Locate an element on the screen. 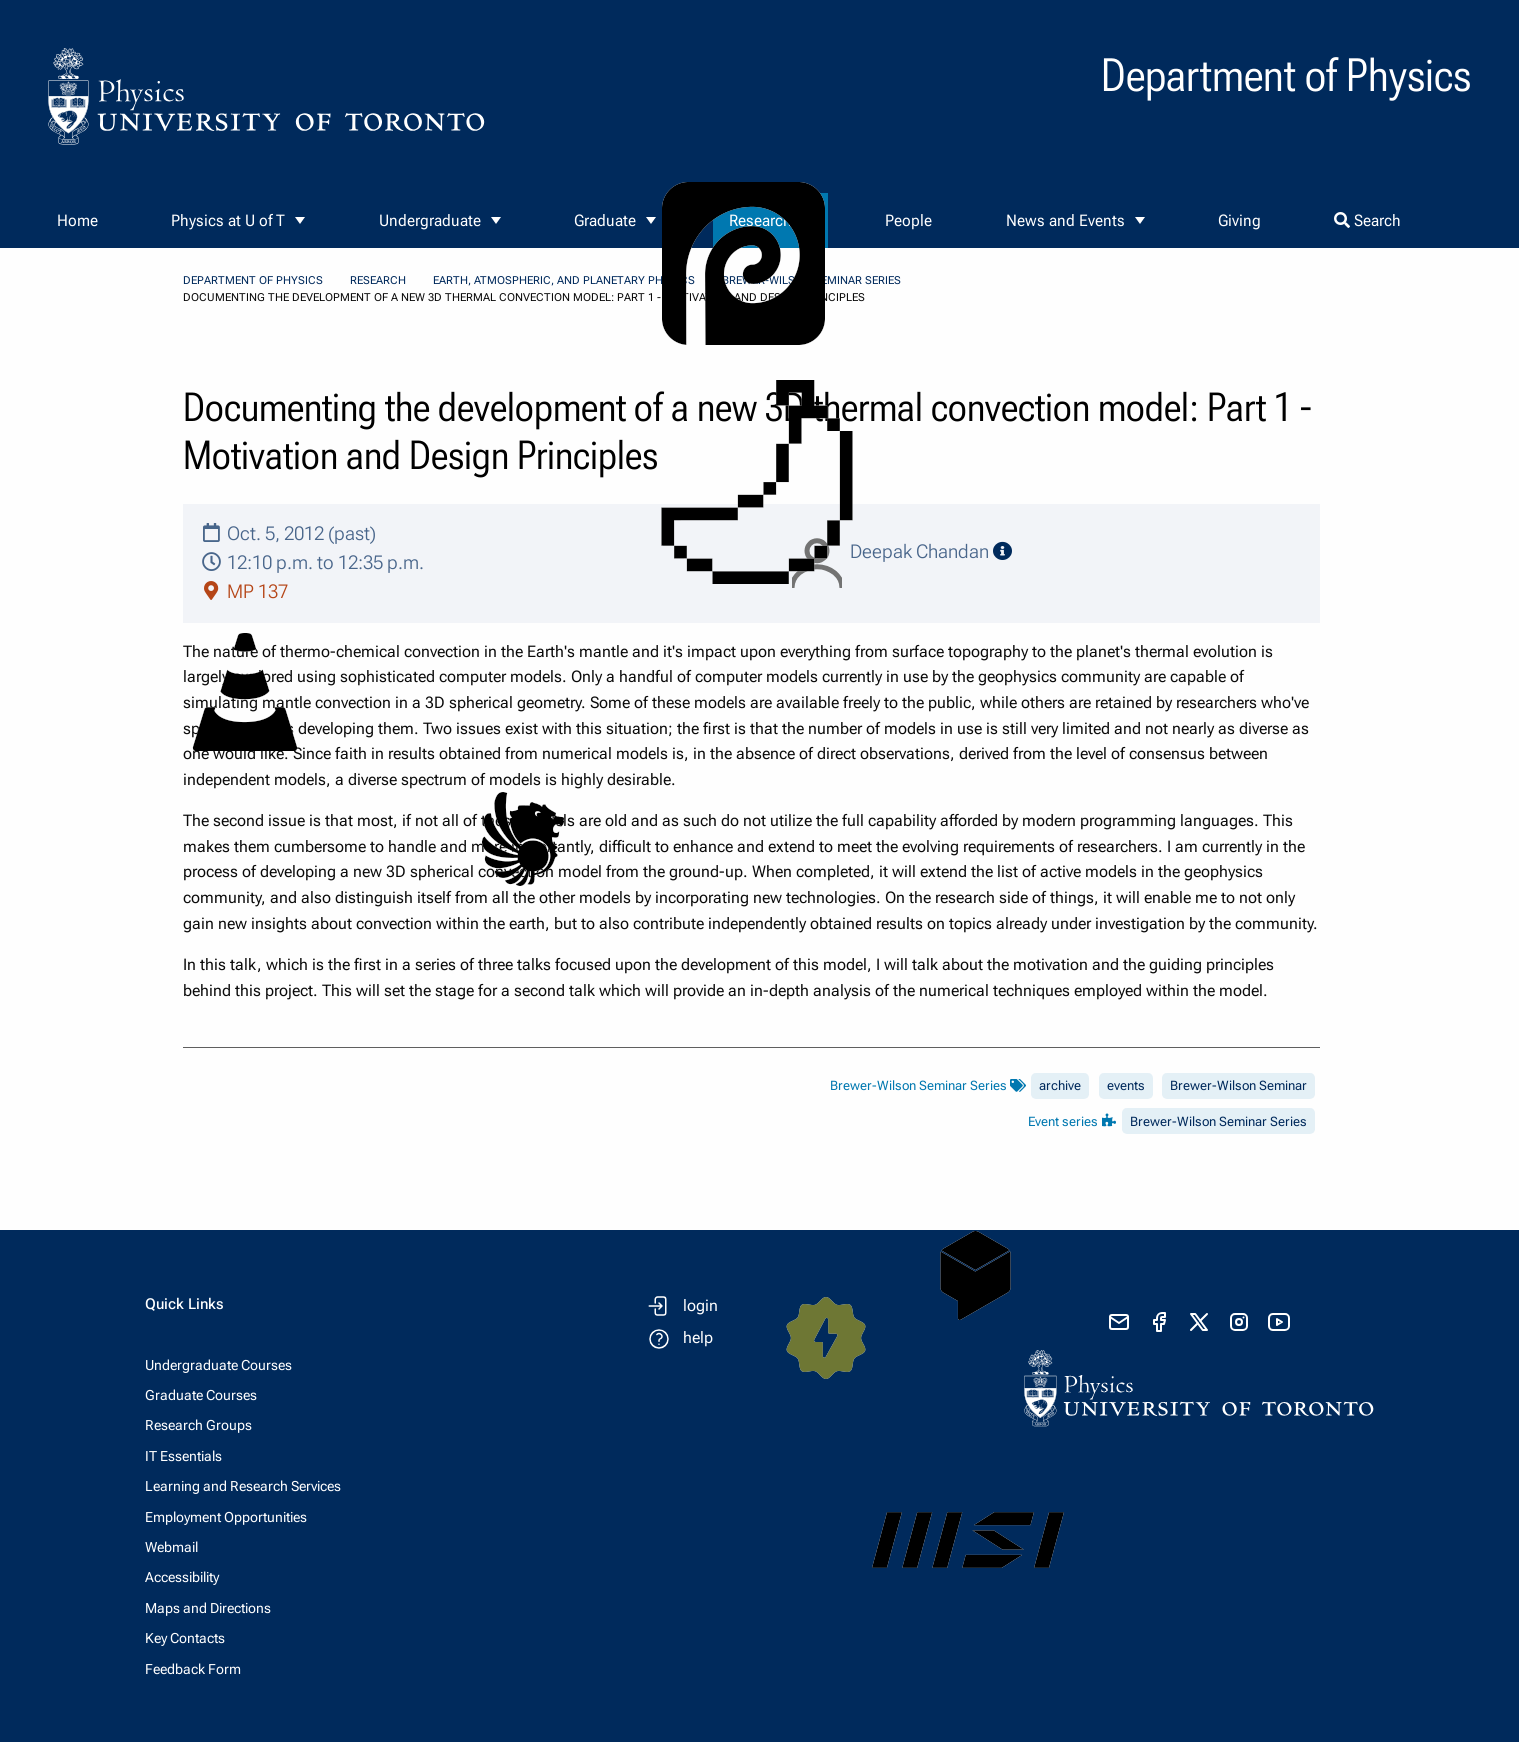 The height and width of the screenshot is (1742, 1519). lion air airline logo is located at coordinates (523, 839).